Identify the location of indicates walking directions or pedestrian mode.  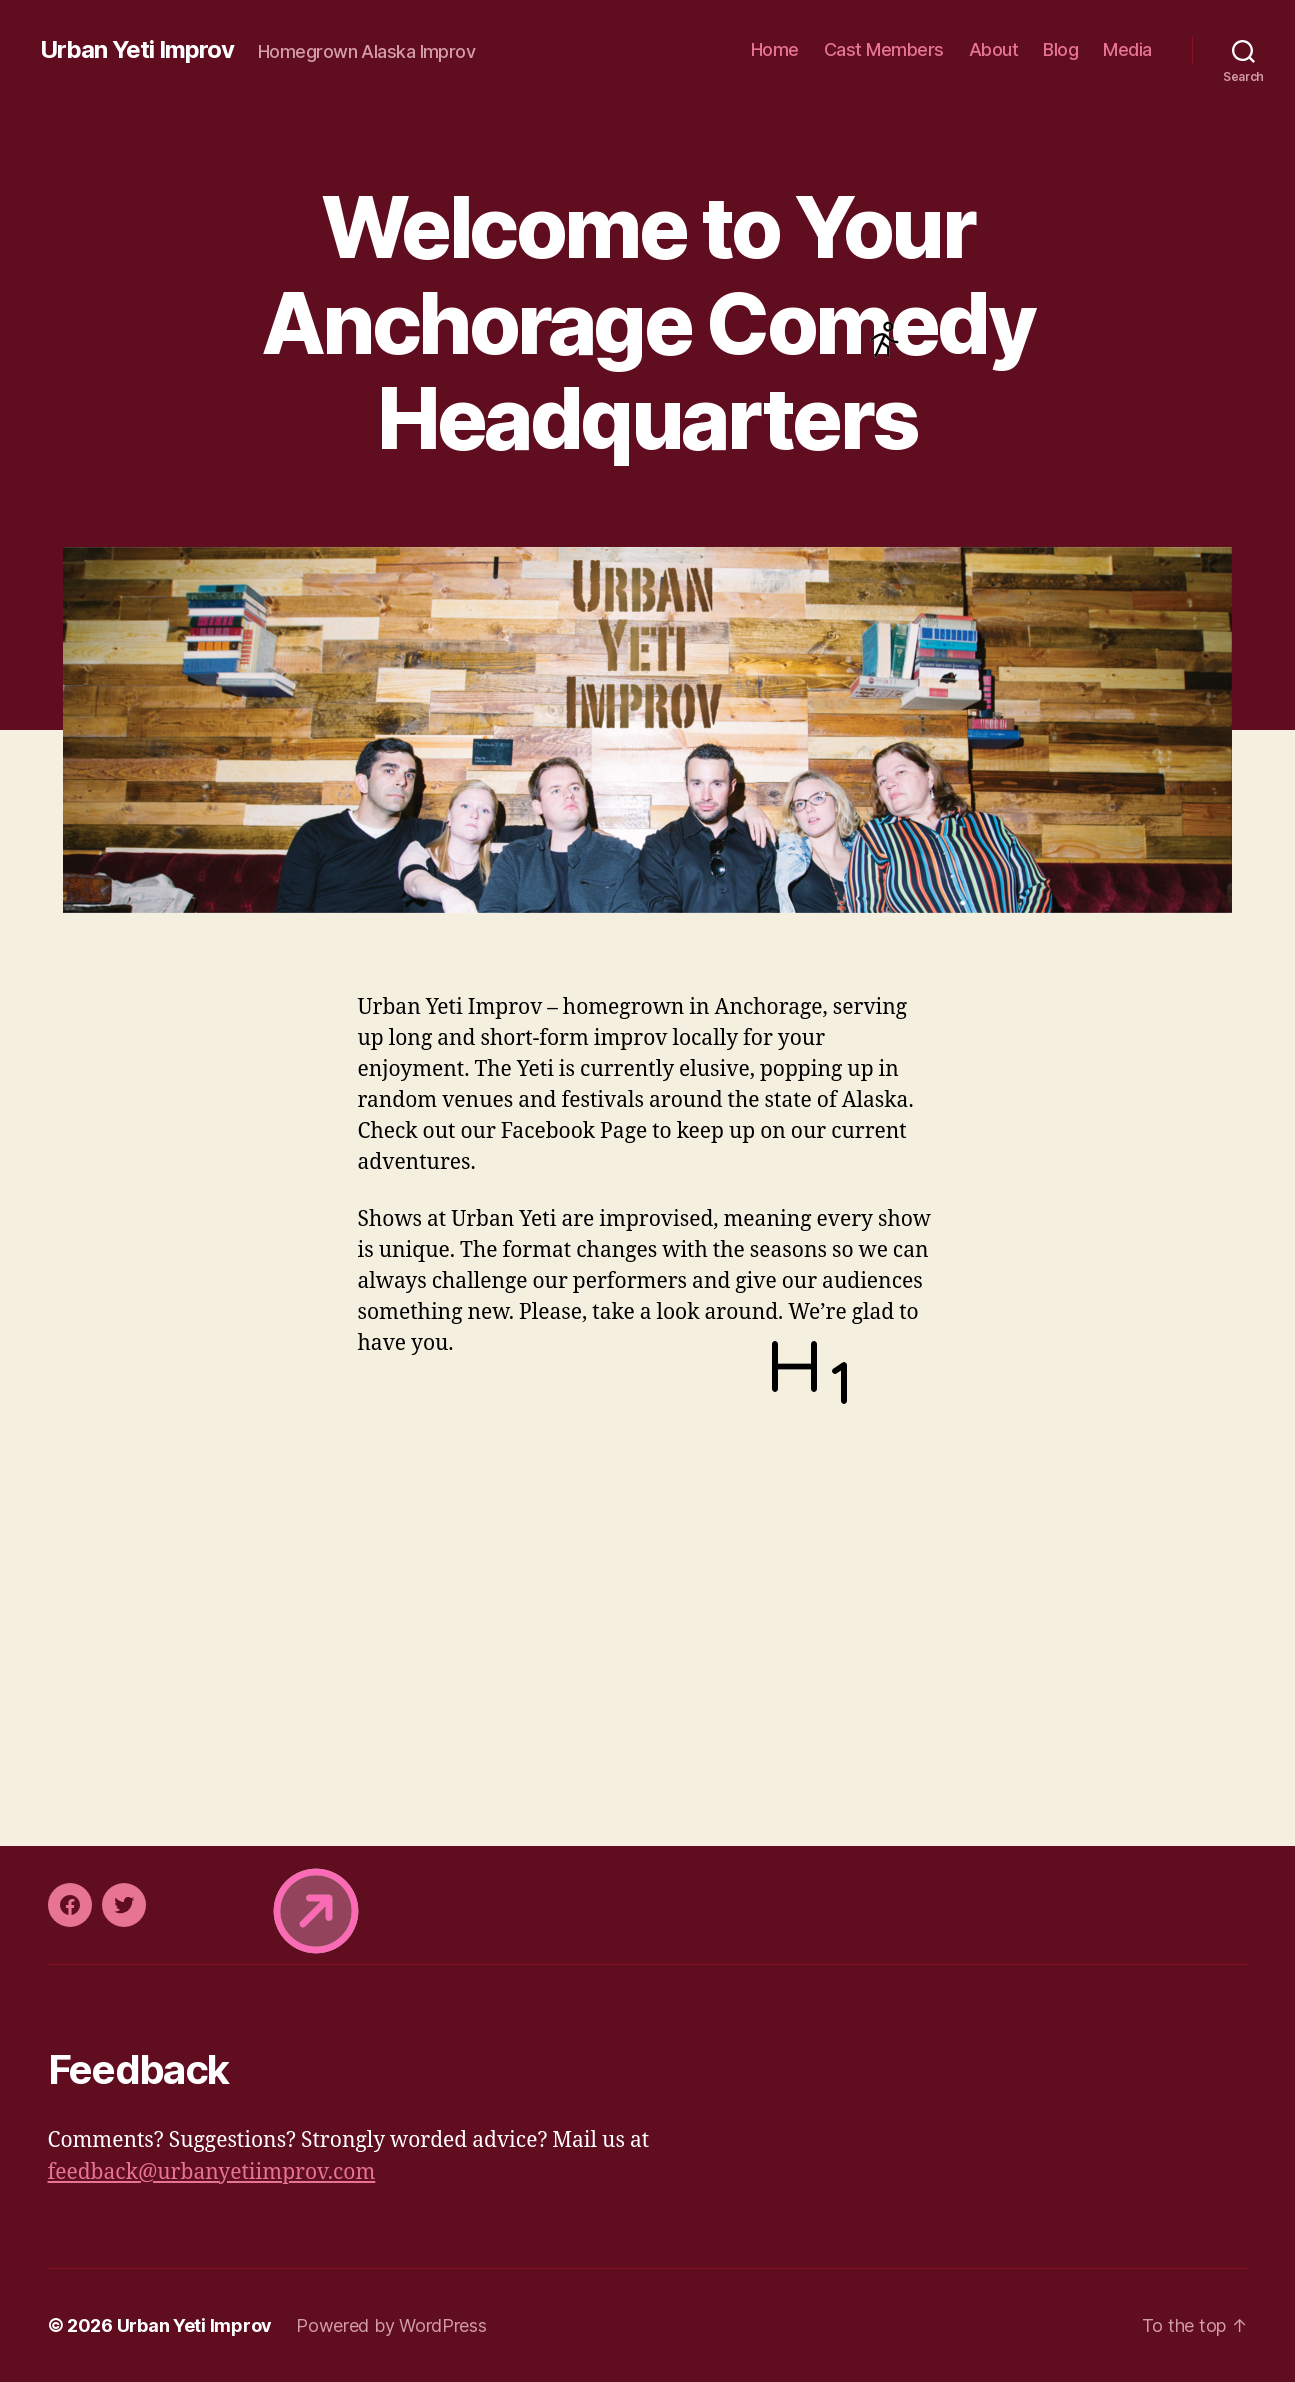
(884, 339).